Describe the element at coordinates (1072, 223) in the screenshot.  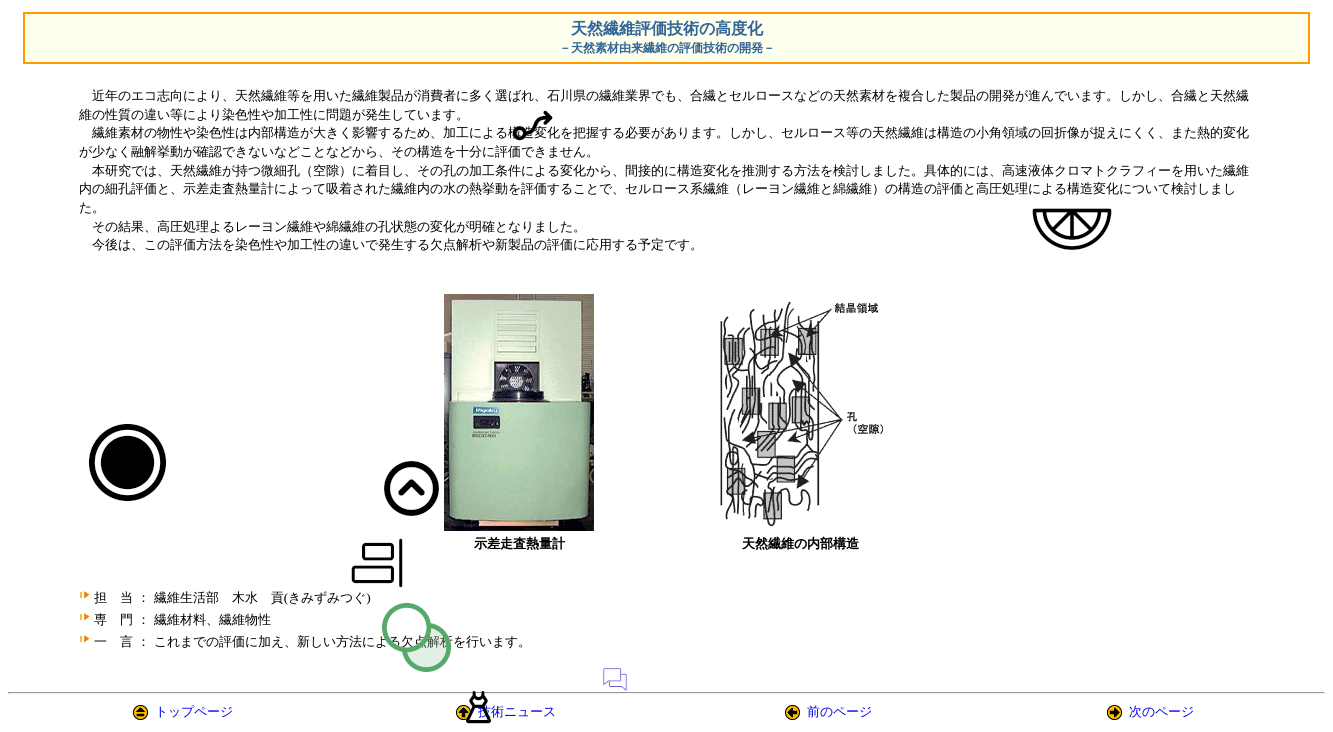
I see `indicates citrus or fruit-related content` at that location.